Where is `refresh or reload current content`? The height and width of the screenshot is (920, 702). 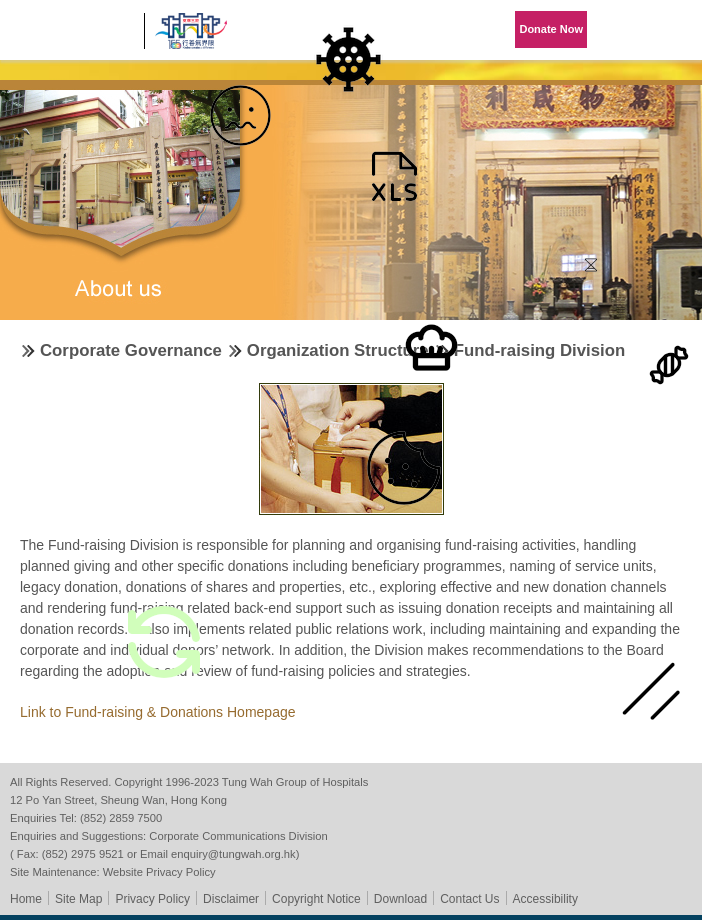
refresh or reload current content is located at coordinates (164, 642).